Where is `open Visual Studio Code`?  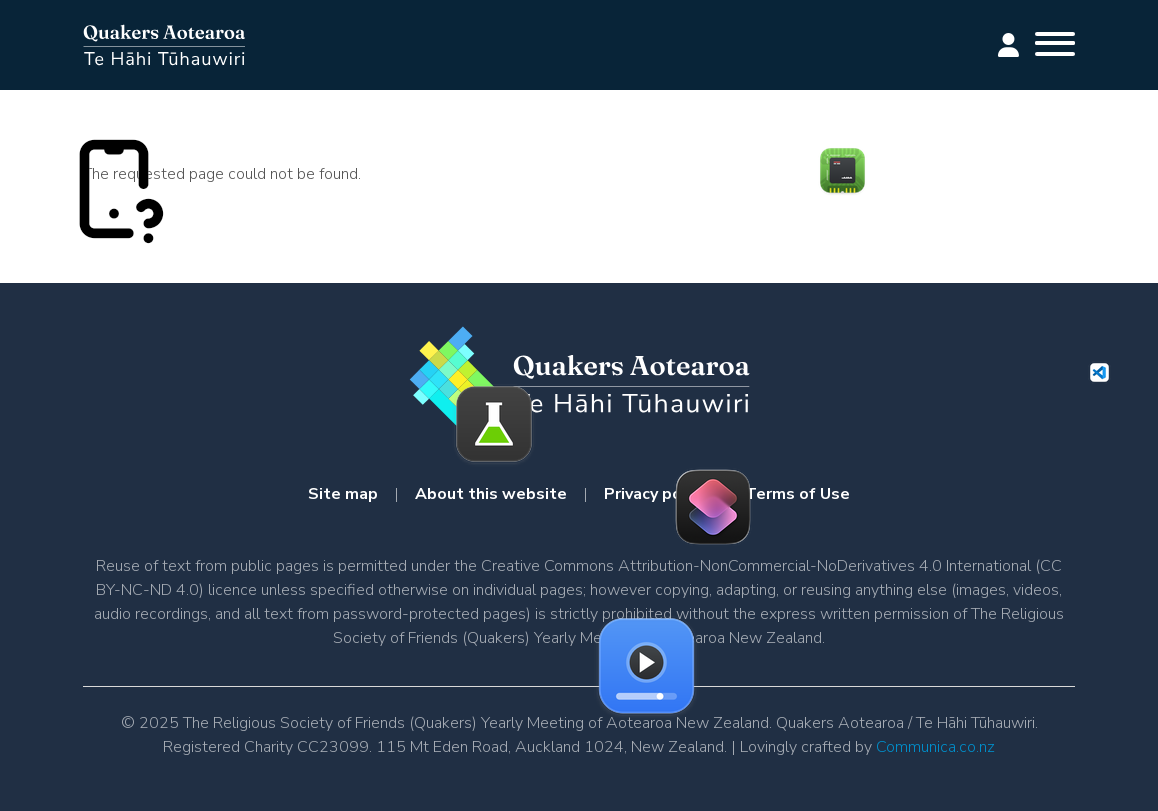
open Visual Studio Code is located at coordinates (1099, 372).